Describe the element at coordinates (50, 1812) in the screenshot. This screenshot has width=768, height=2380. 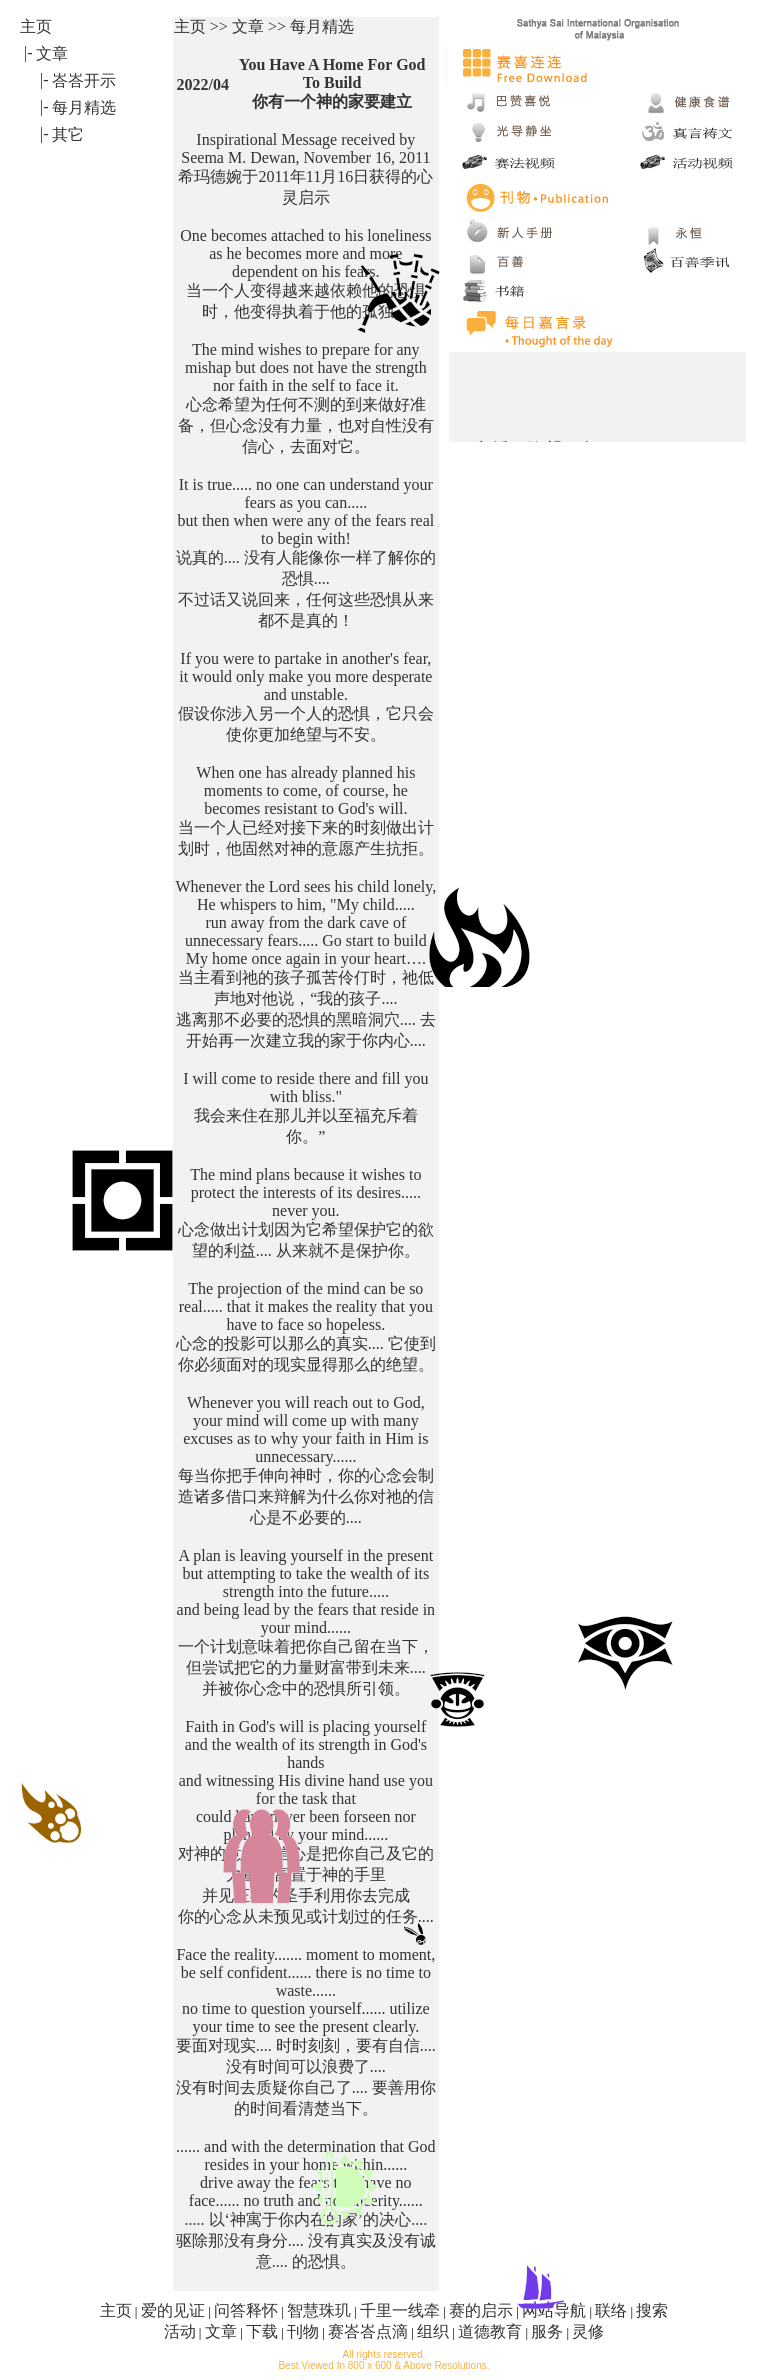
I see `activate fire or burn effect in game` at that location.